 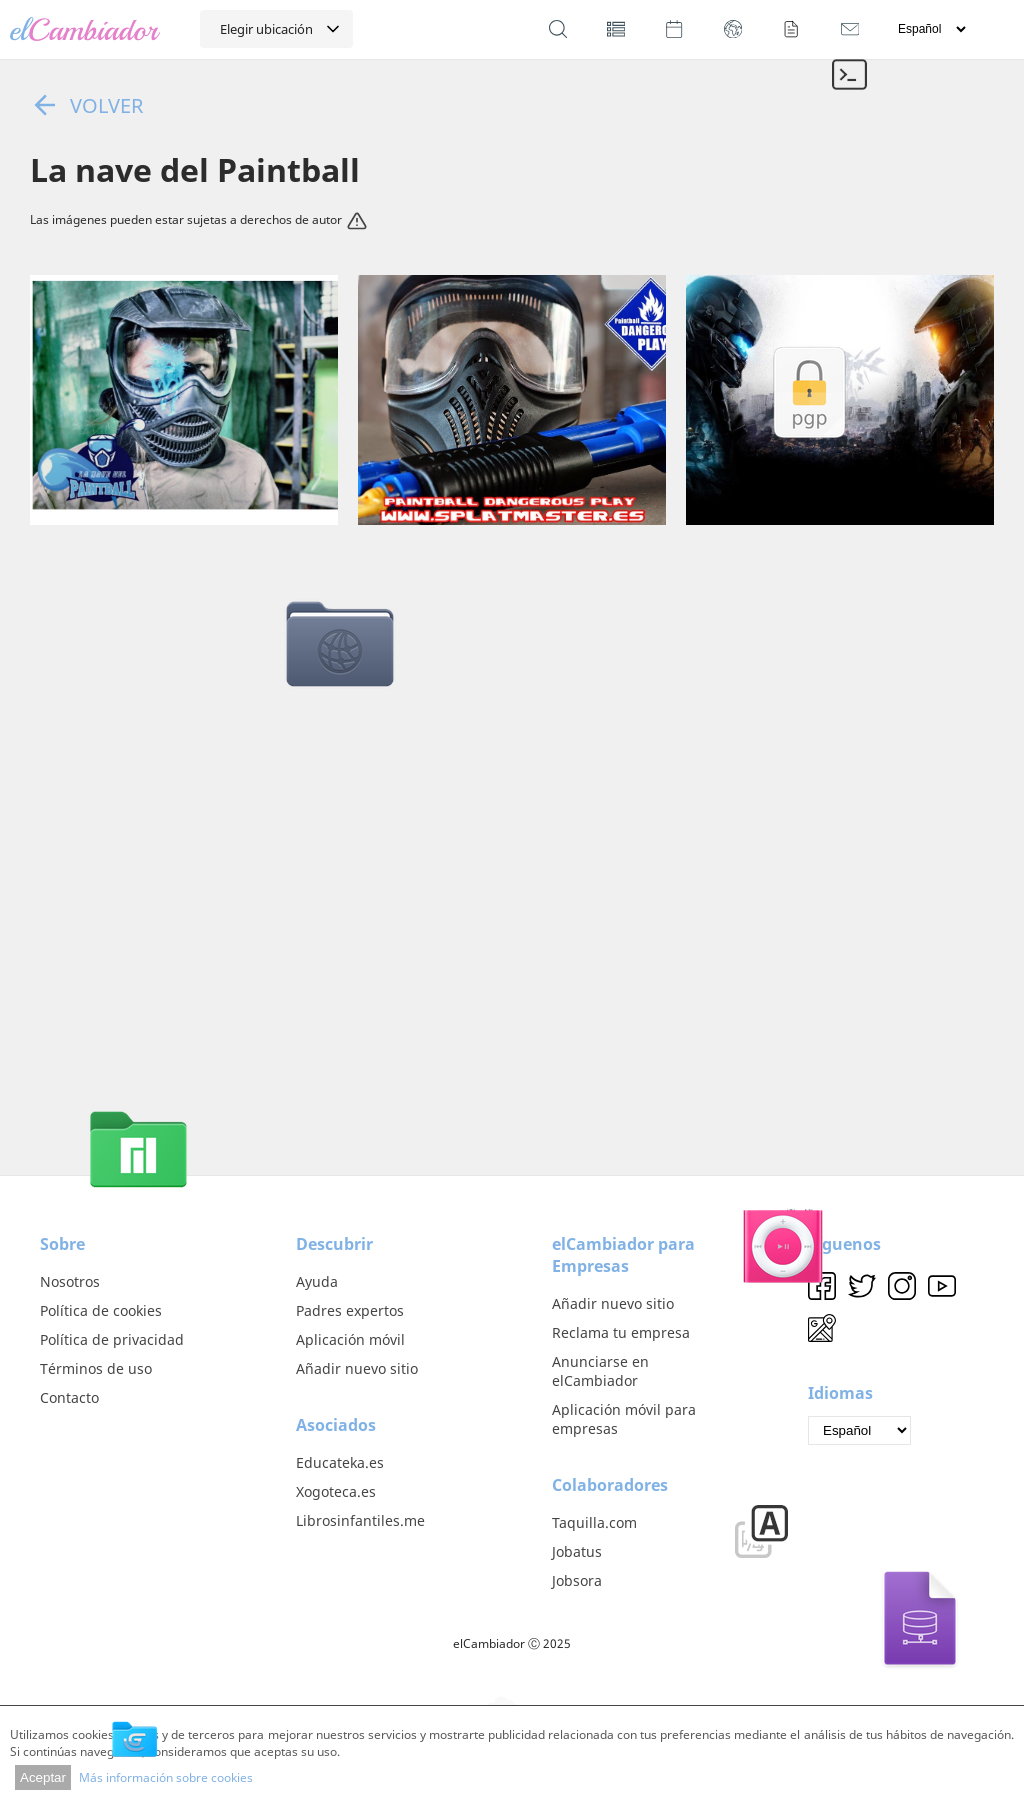 What do you see at coordinates (340, 644) in the screenshot?
I see `folder containing html or web-related files` at bounding box center [340, 644].